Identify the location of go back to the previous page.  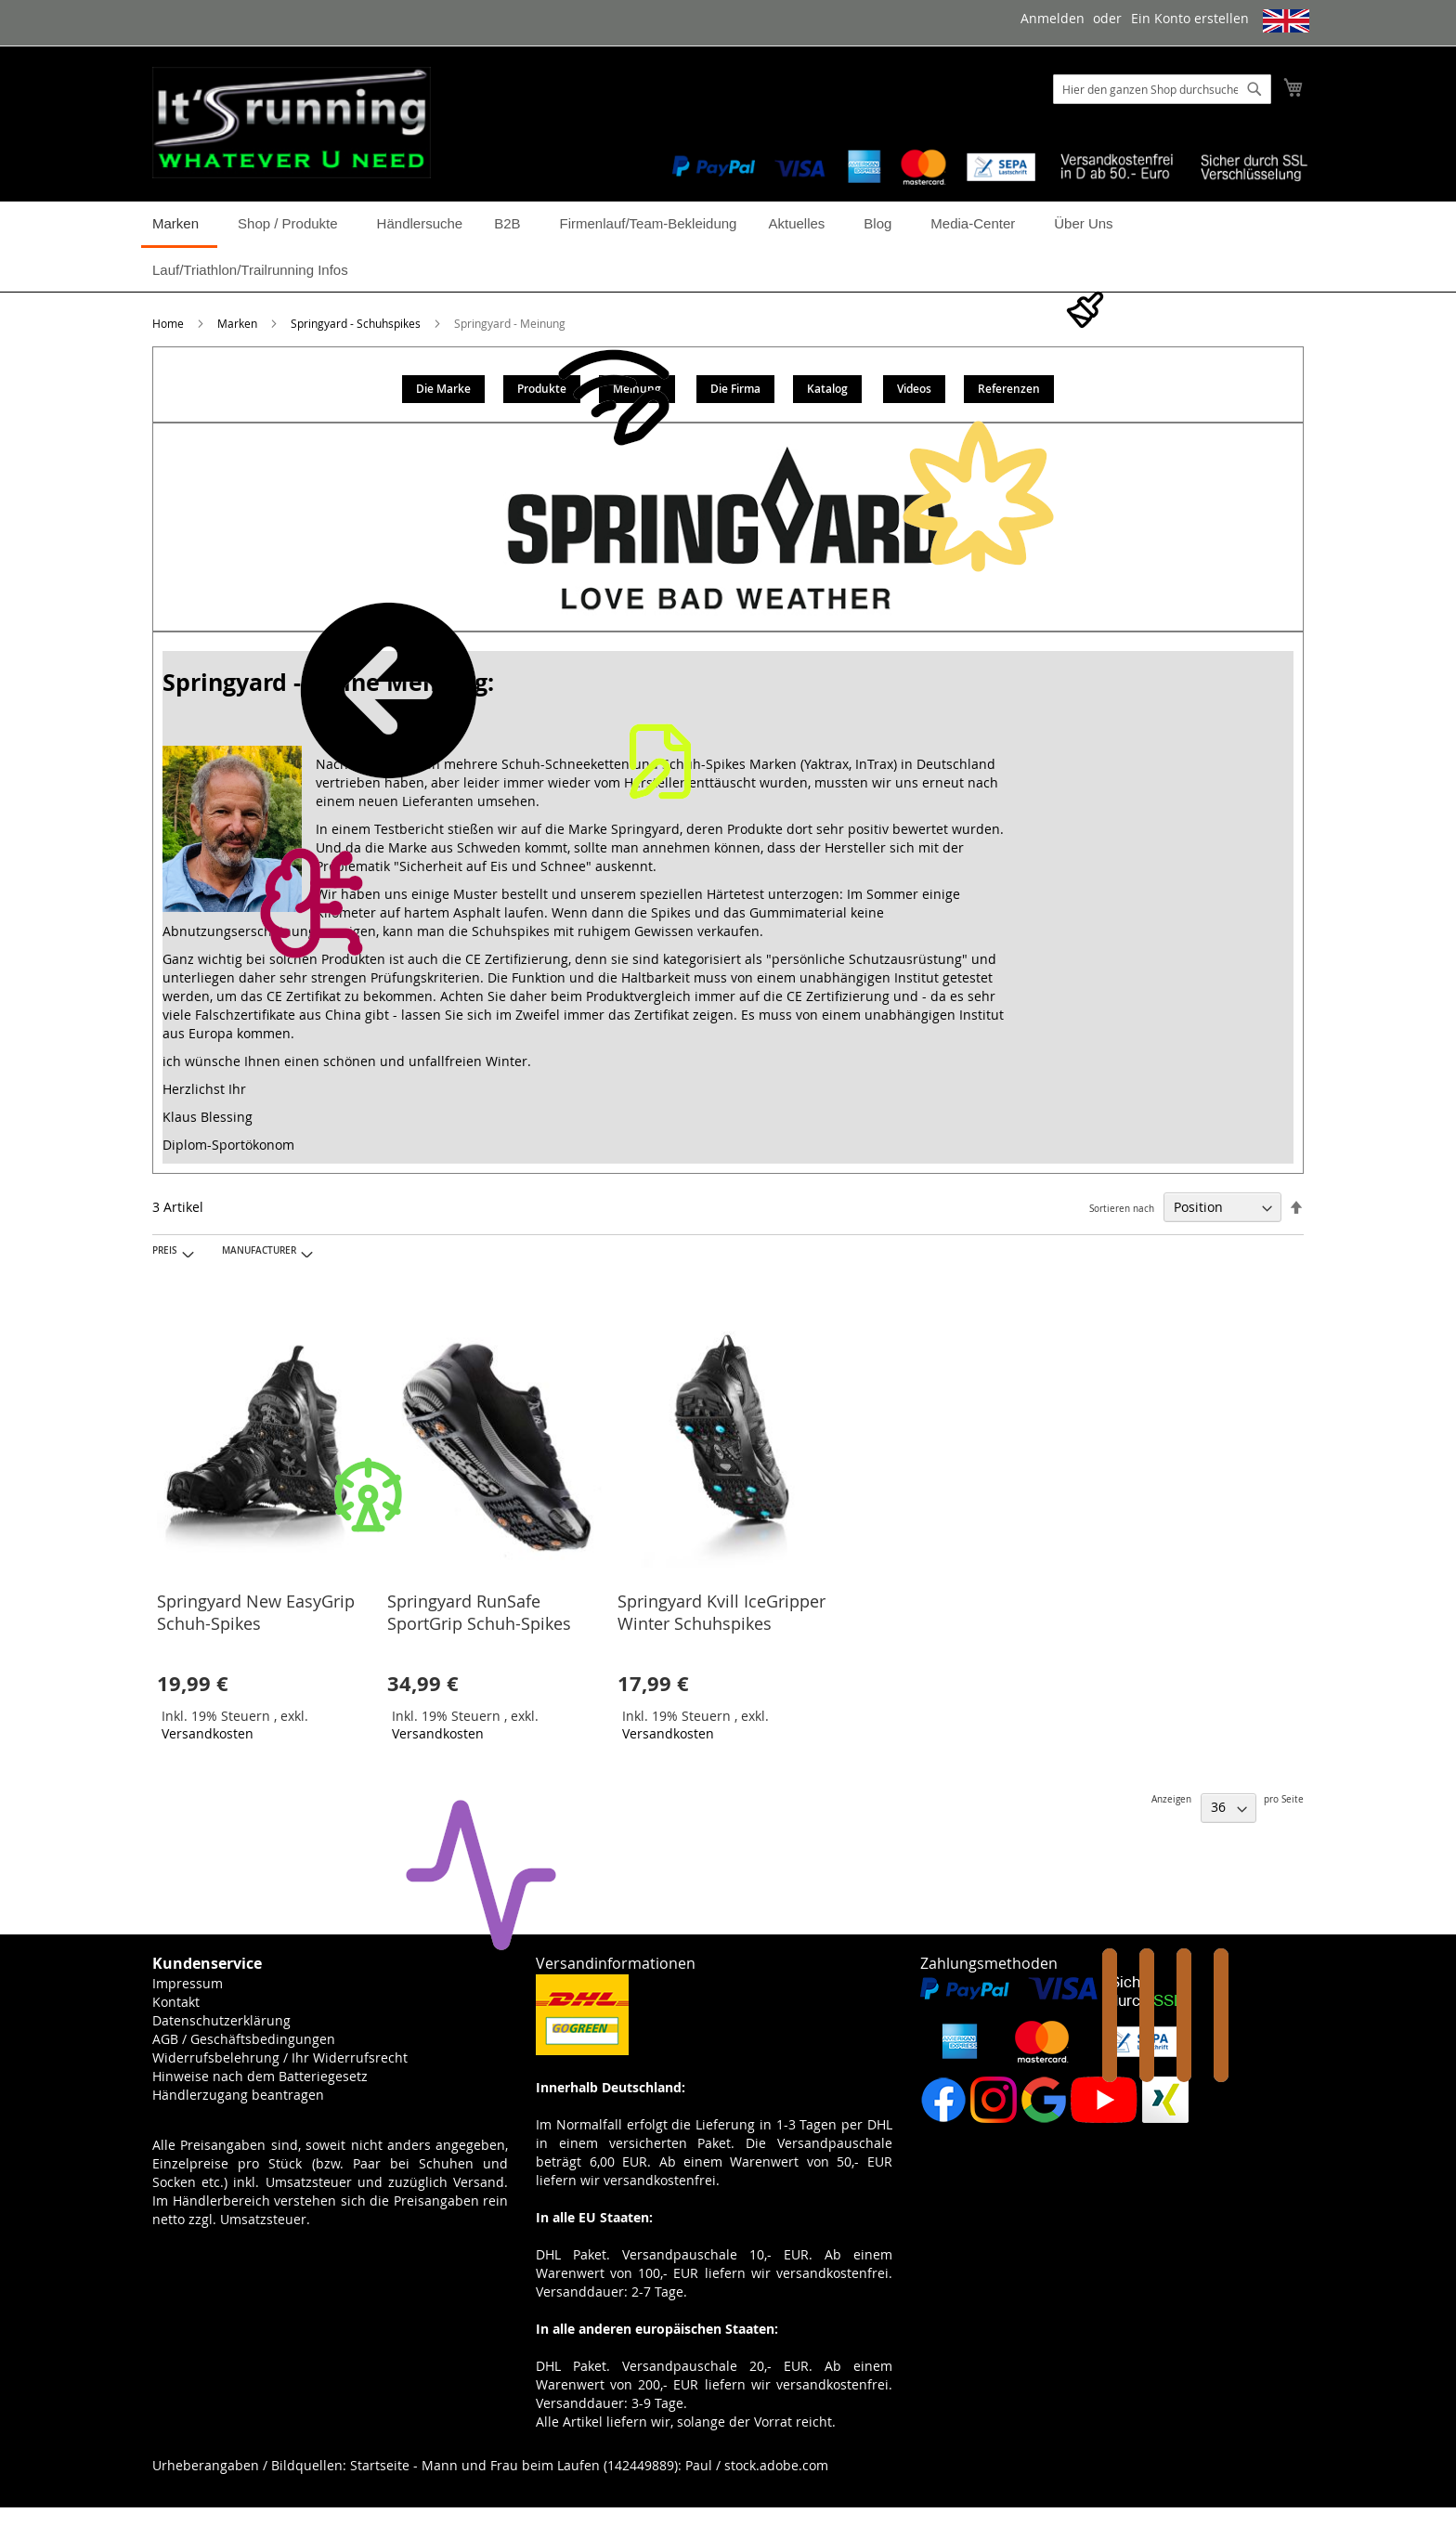
(388, 690).